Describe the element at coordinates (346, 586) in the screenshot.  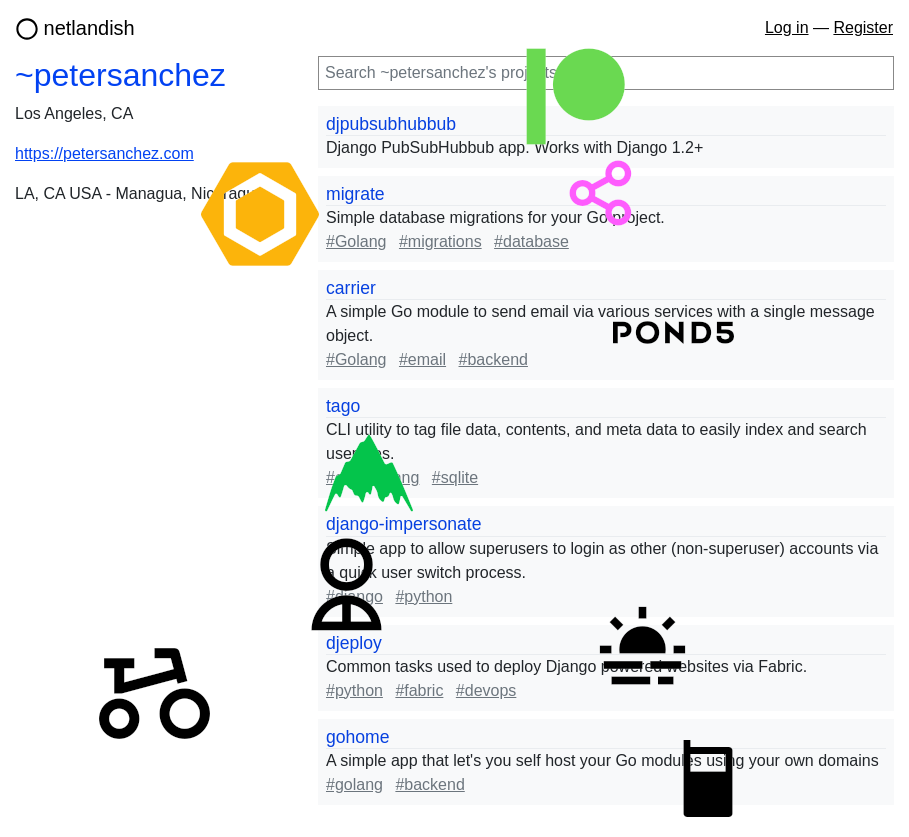
I see `view your profile` at that location.